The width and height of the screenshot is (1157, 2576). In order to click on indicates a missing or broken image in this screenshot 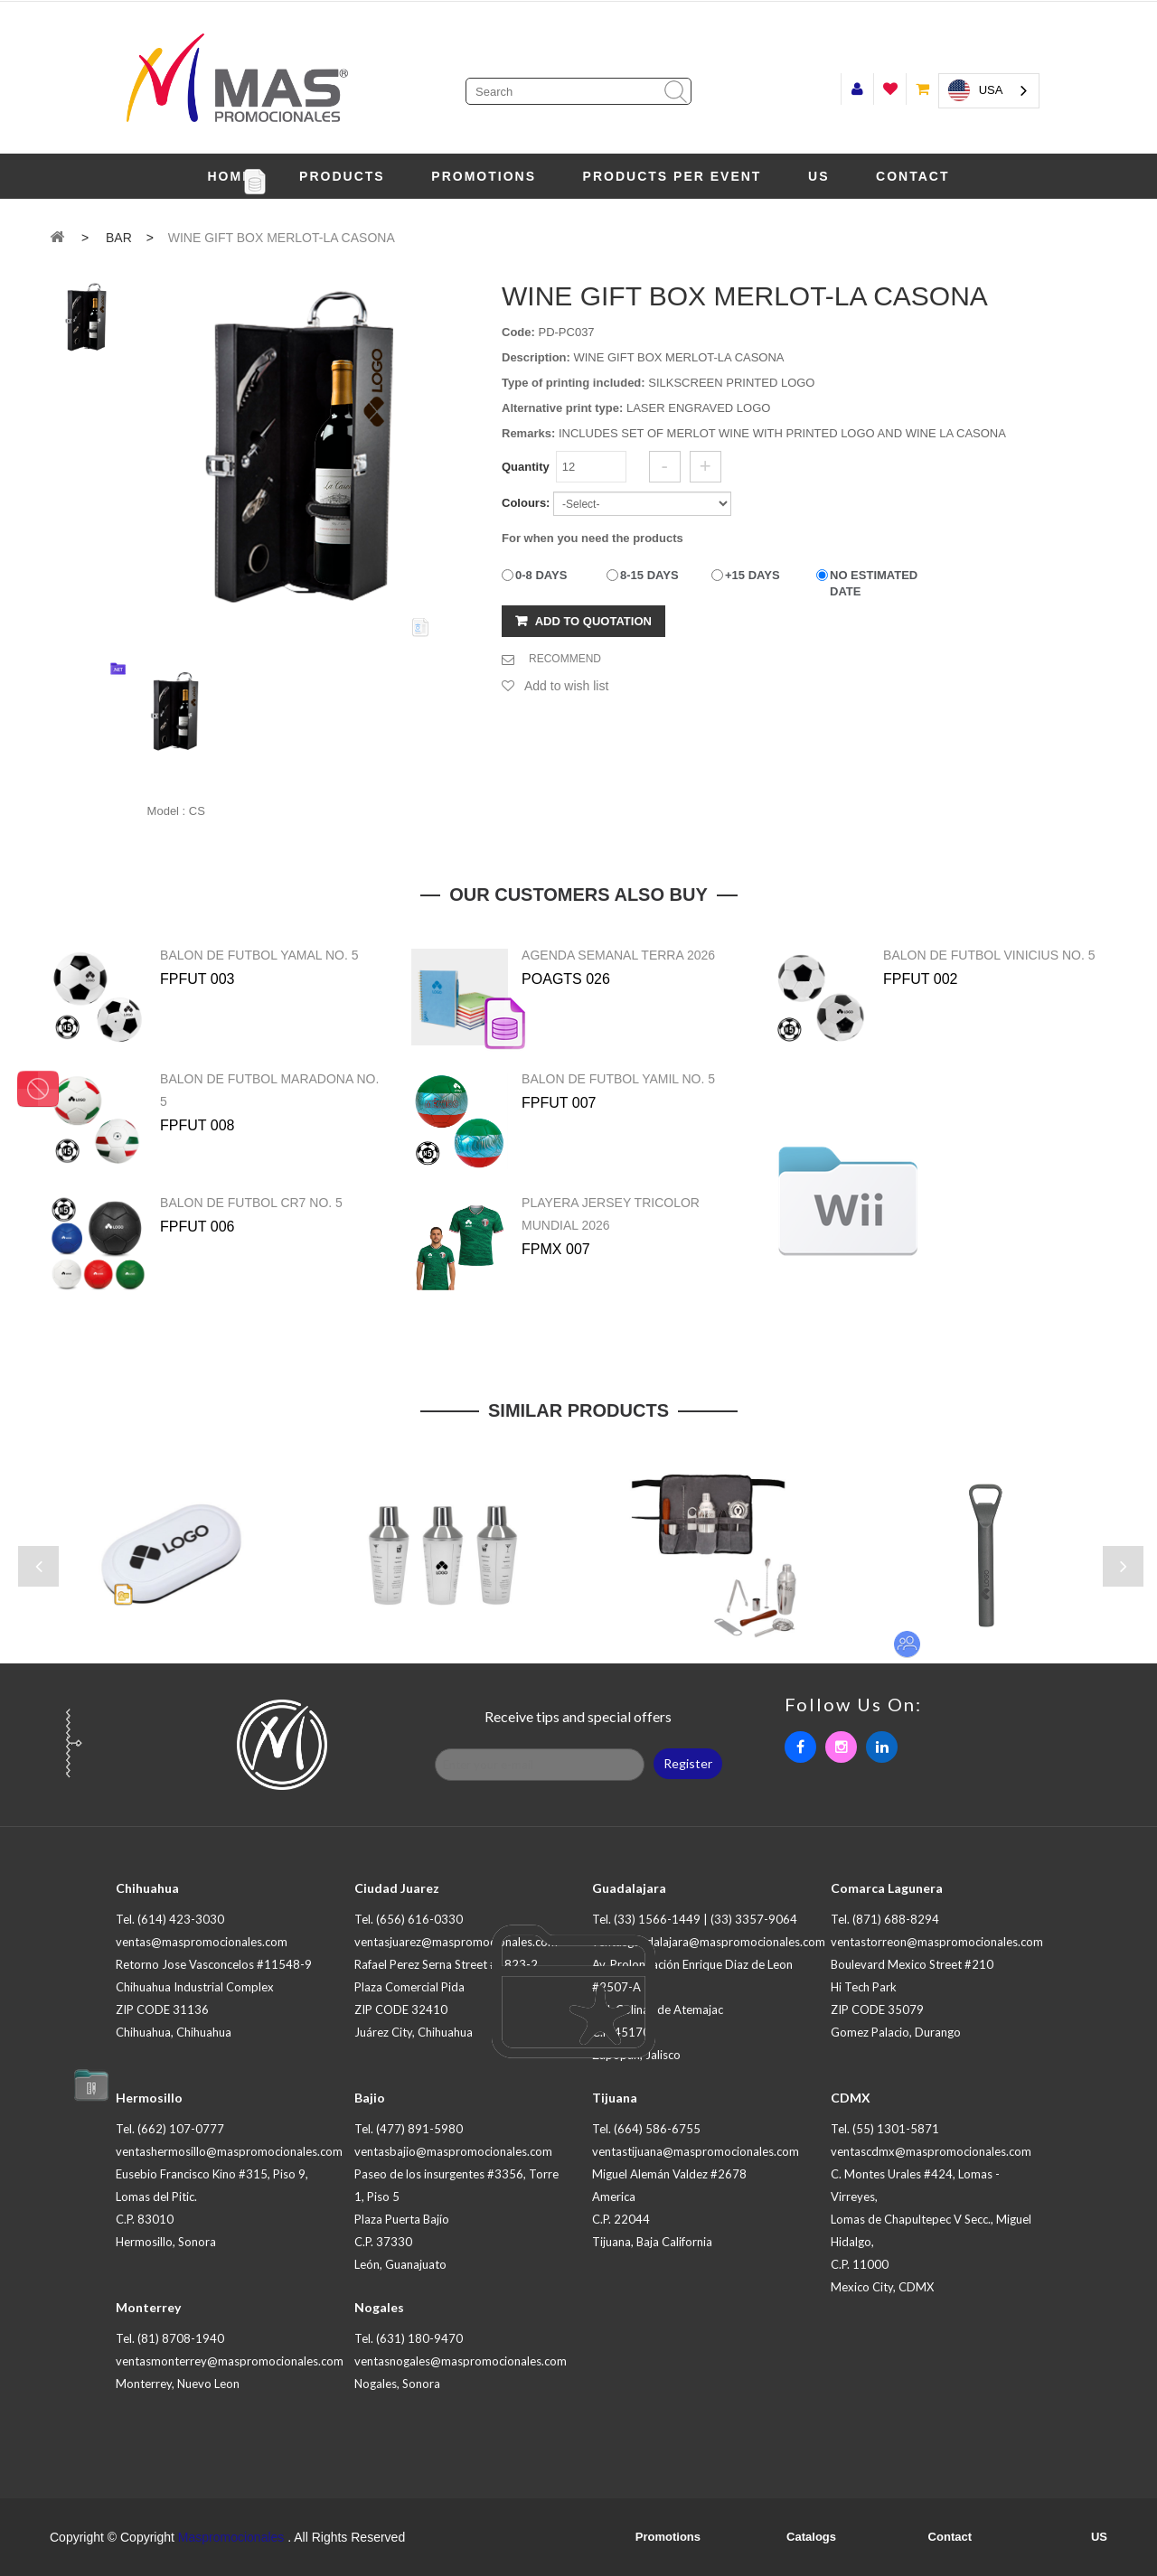, I will do `click(38, 1088)`.